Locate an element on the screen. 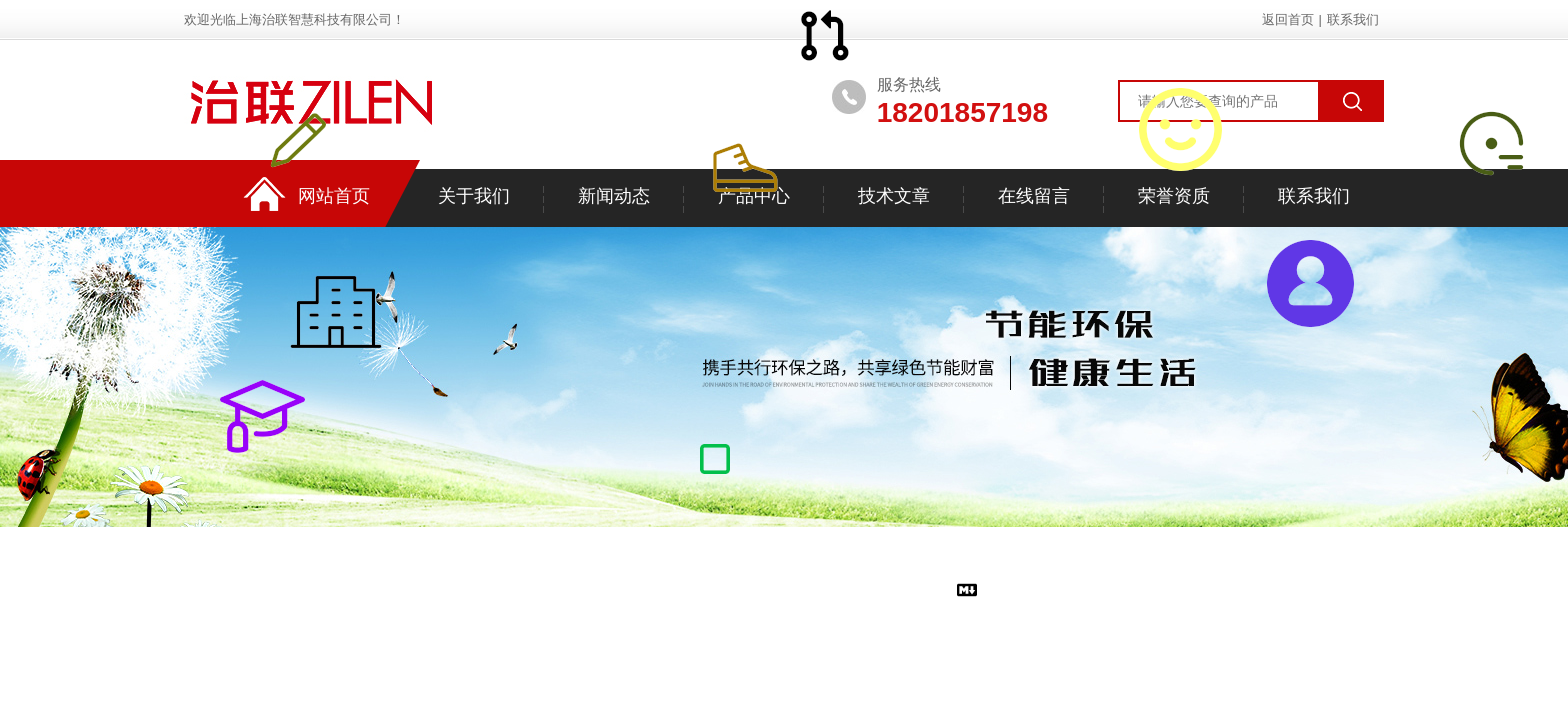  browse footwear or shoe products is located at coordinates (742, 170).